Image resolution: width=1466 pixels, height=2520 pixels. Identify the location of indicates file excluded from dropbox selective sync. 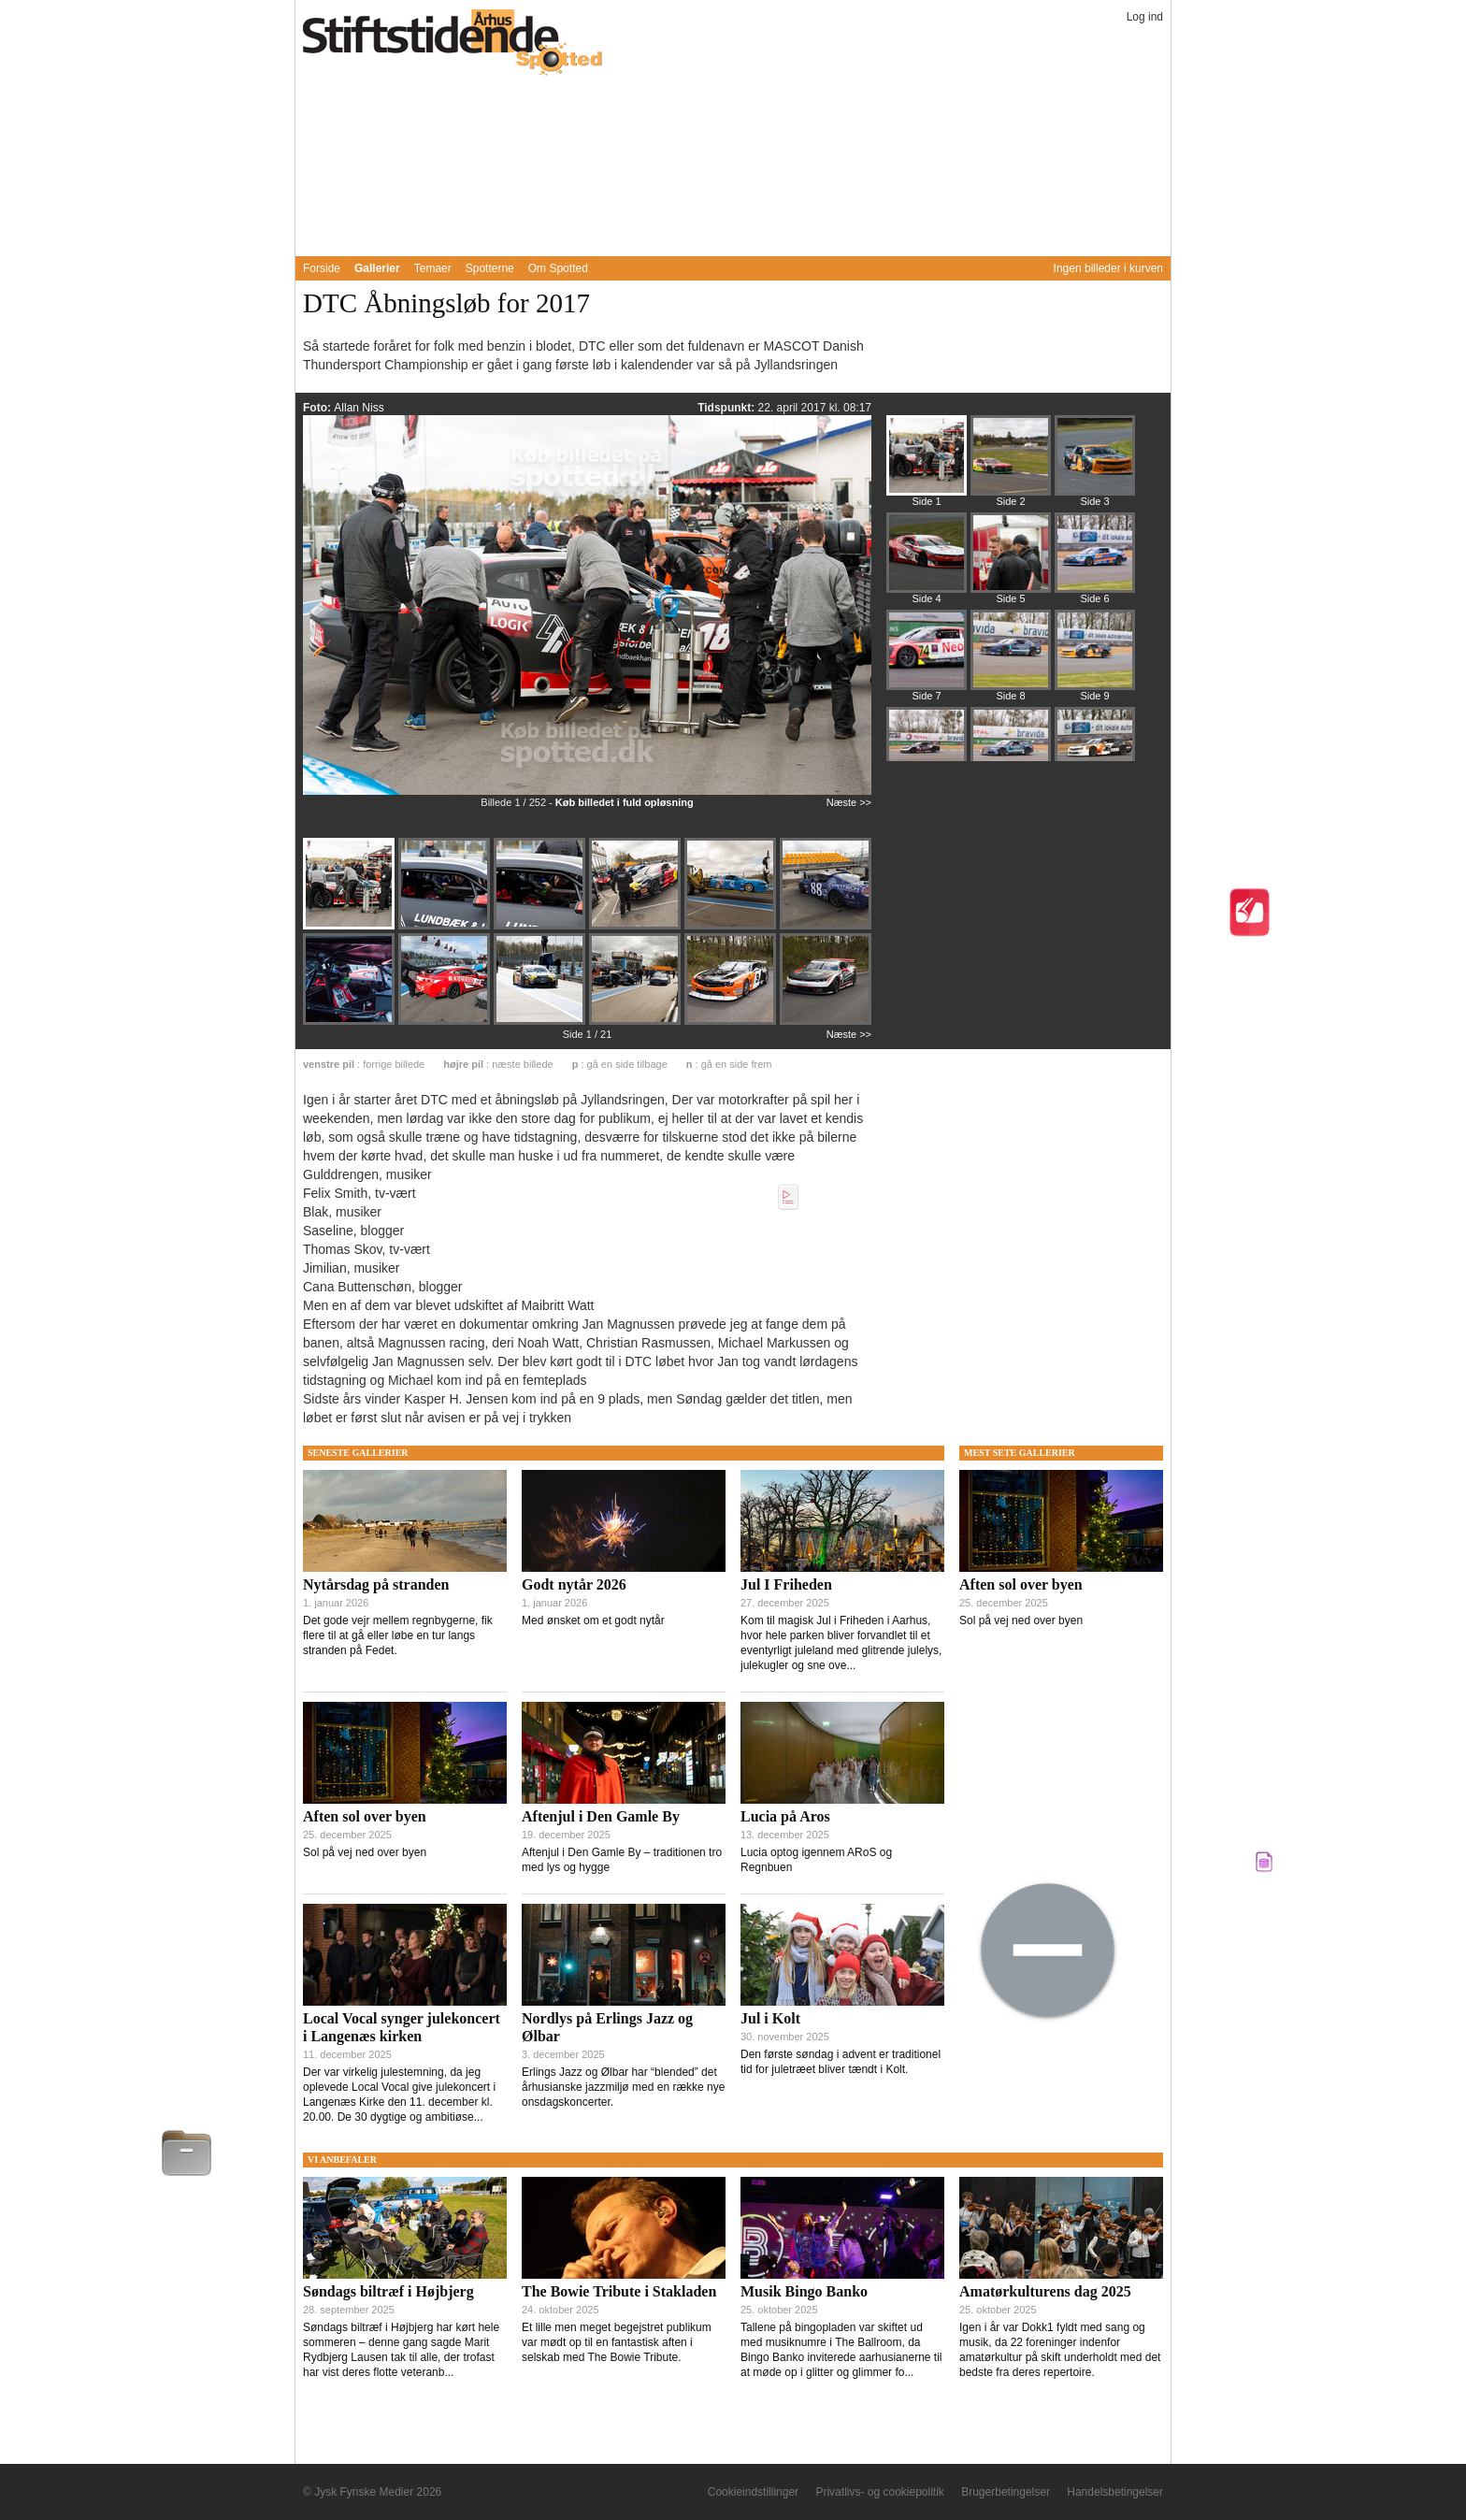
(1047, 1950).